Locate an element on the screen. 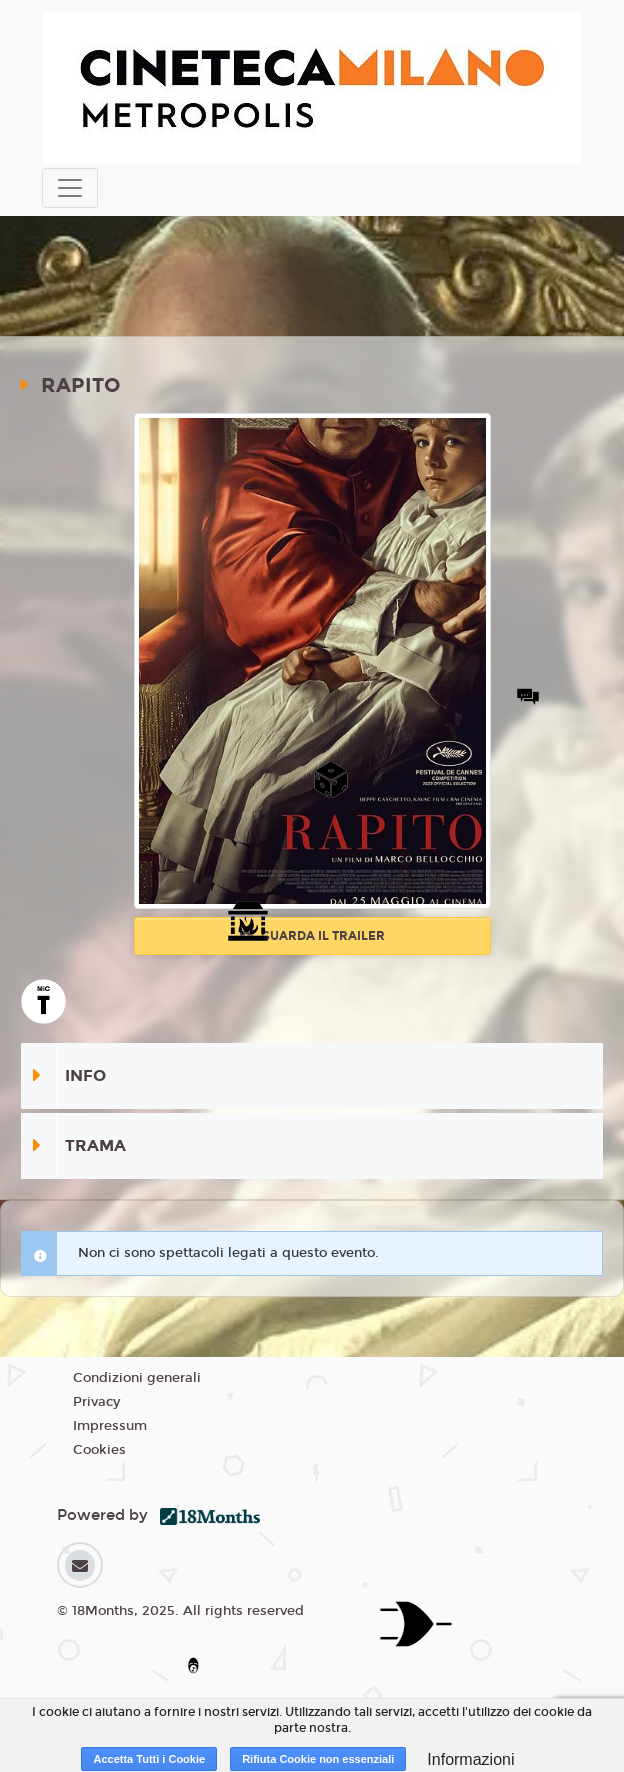 The width and height of the screenshot is (624, 1772). represents an OR logic gate in circuit design is located at coordinates (416, 1624).